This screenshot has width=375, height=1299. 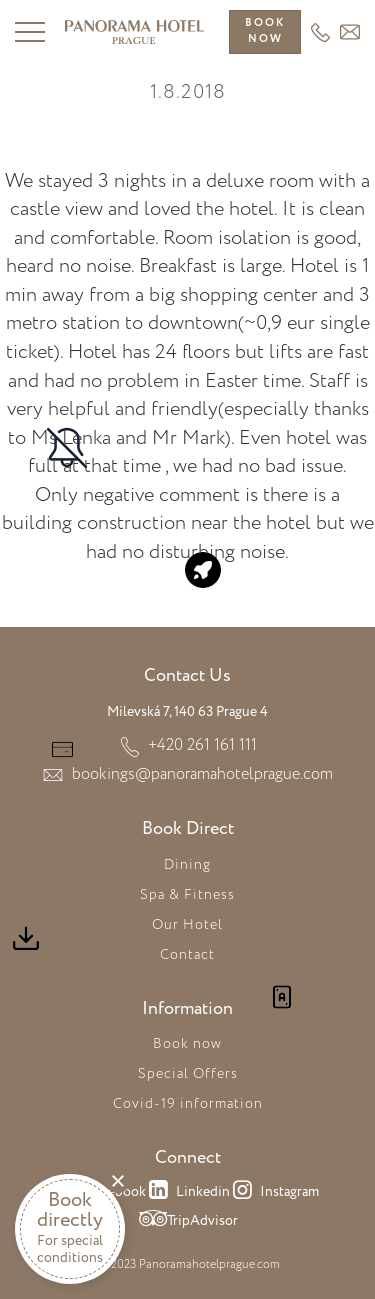 What do you see at coordinates (67, 448) in the screenshot?
I see `mute notifications` at bounding box center [67, 448].